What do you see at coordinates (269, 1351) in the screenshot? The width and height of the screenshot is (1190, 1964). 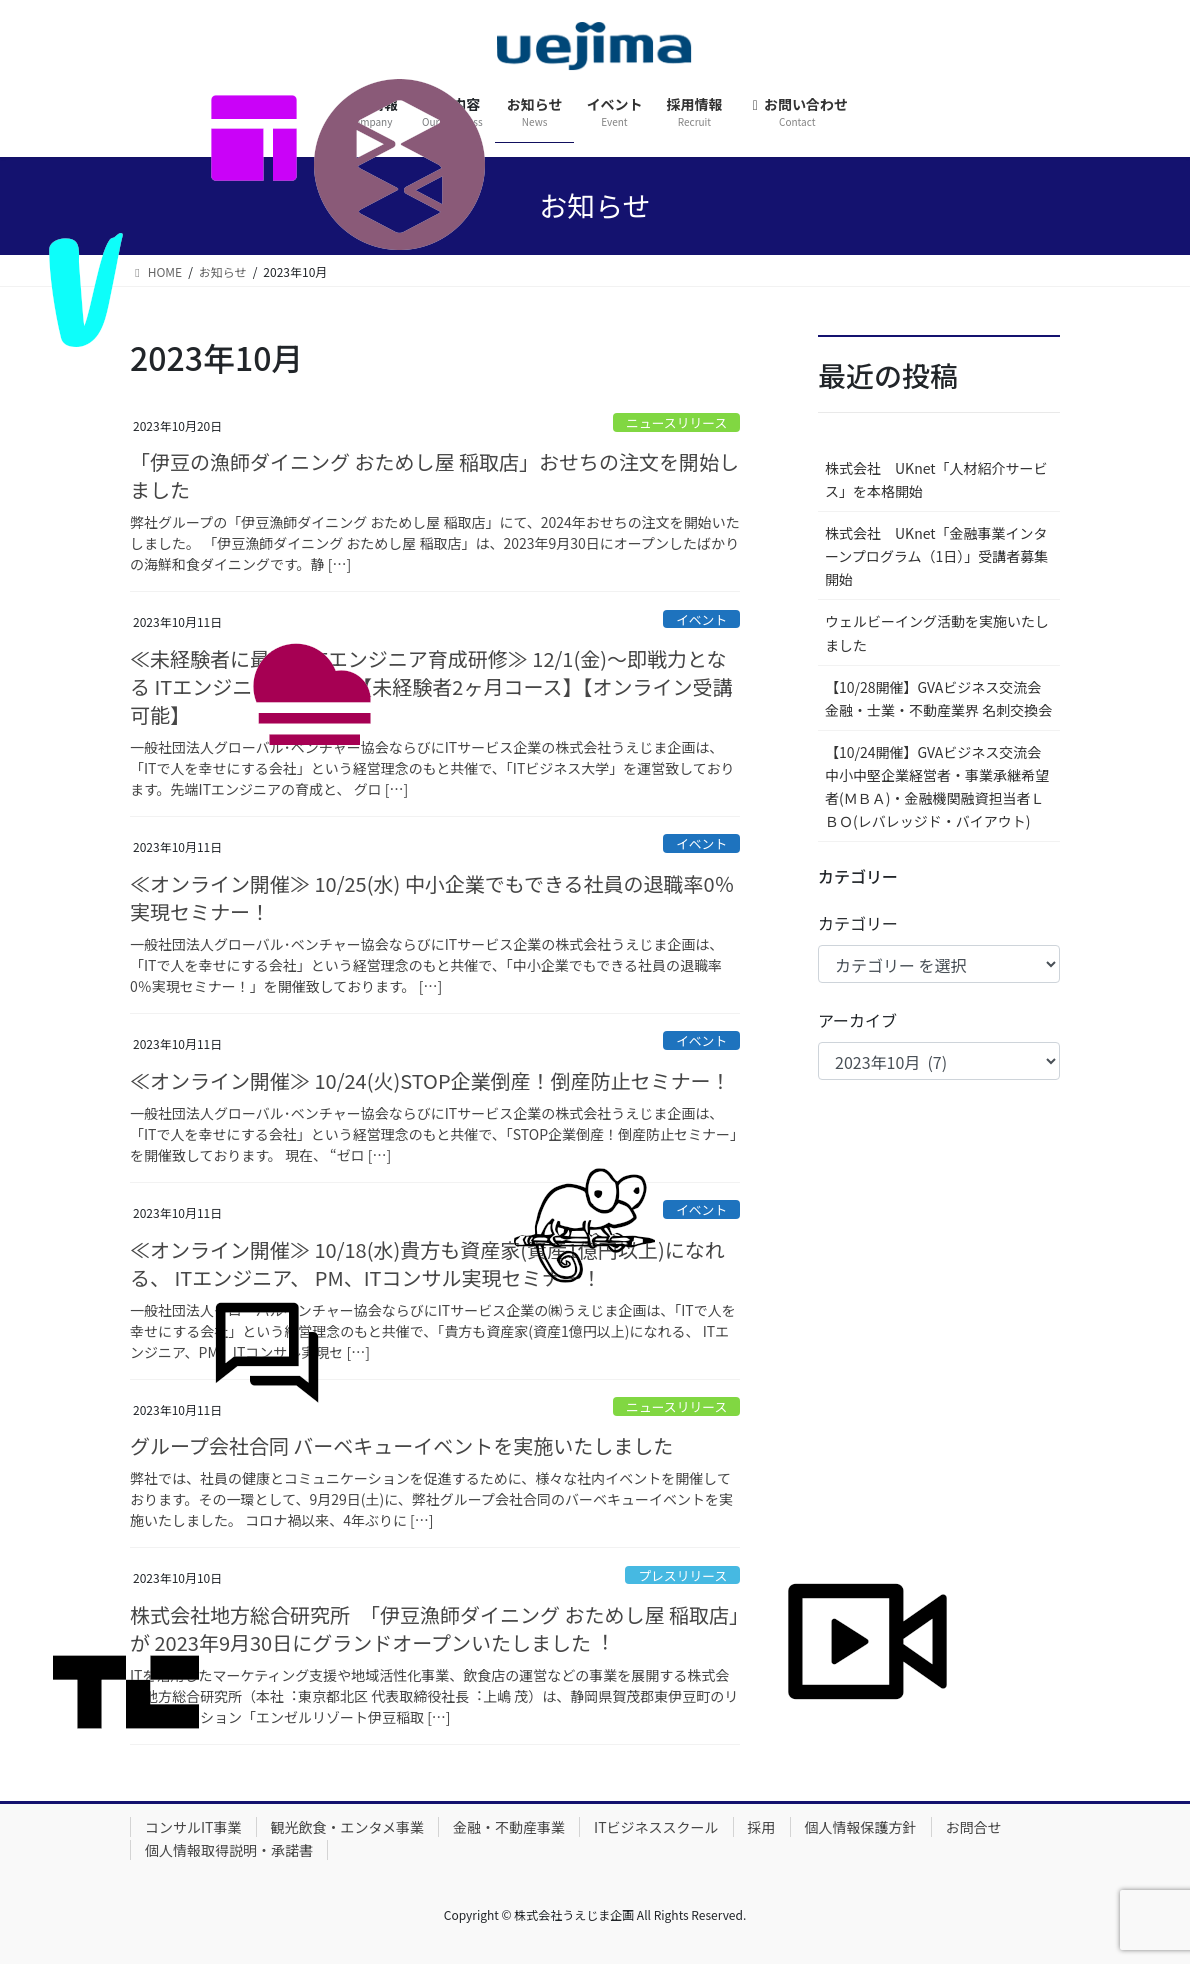 I see `open chat or messaging feature` at bounding box center [269, 1351].